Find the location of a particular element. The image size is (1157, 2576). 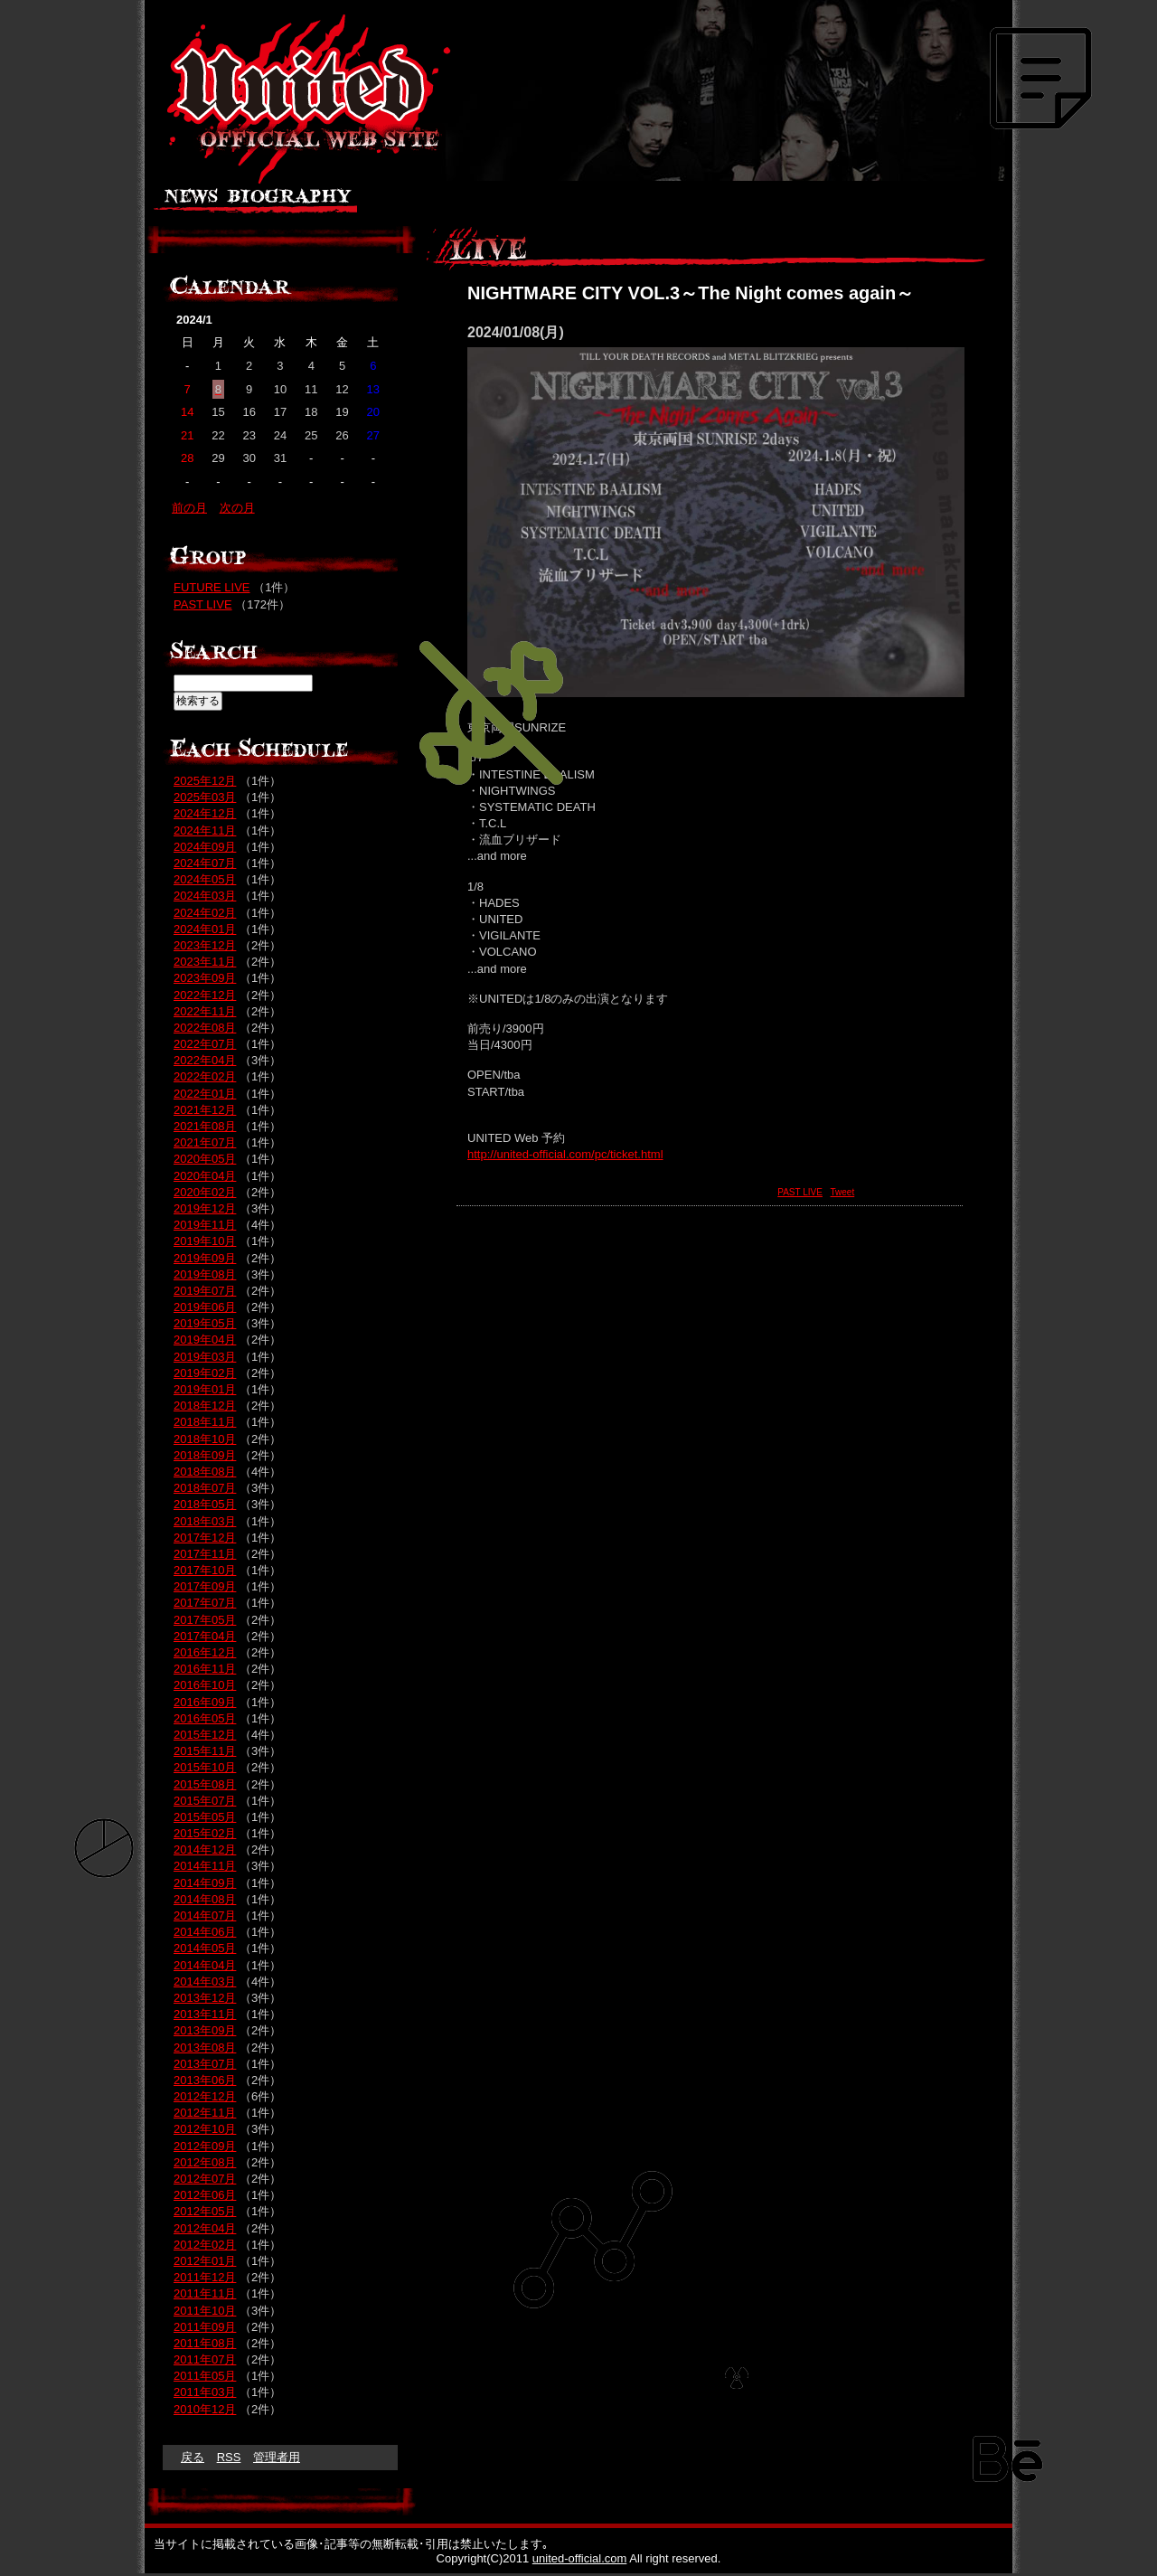

disable candy crush notifications is located at coordinates (491, 712).